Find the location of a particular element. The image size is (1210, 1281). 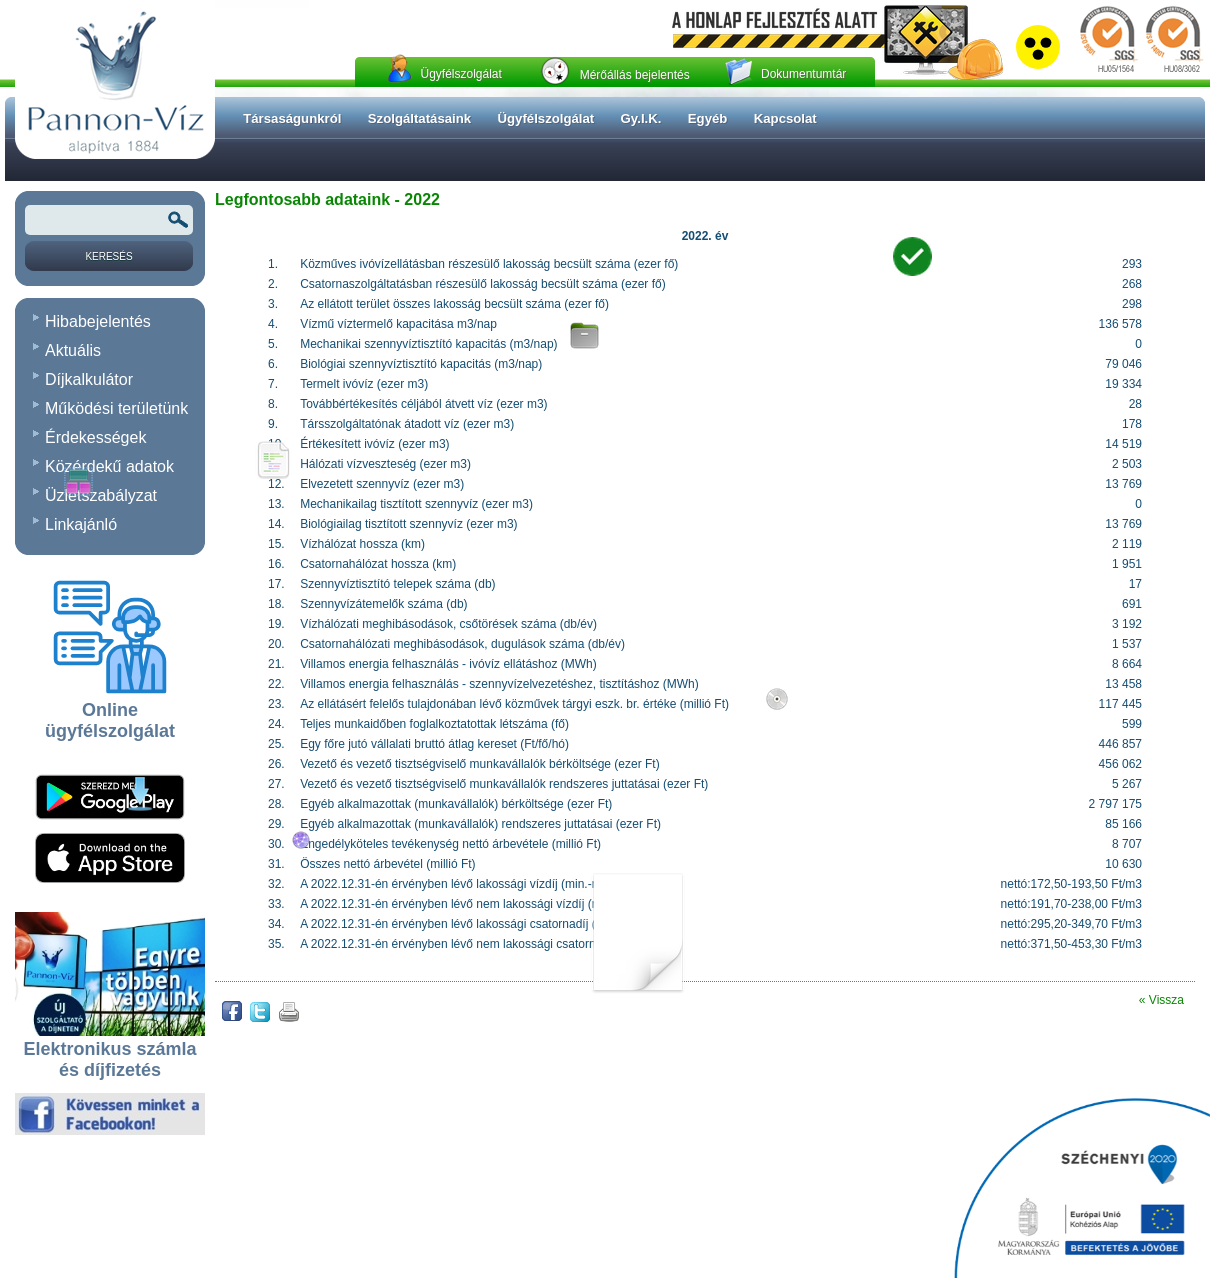

apply email filters to your mailbox is located at coordinates (912, 256).